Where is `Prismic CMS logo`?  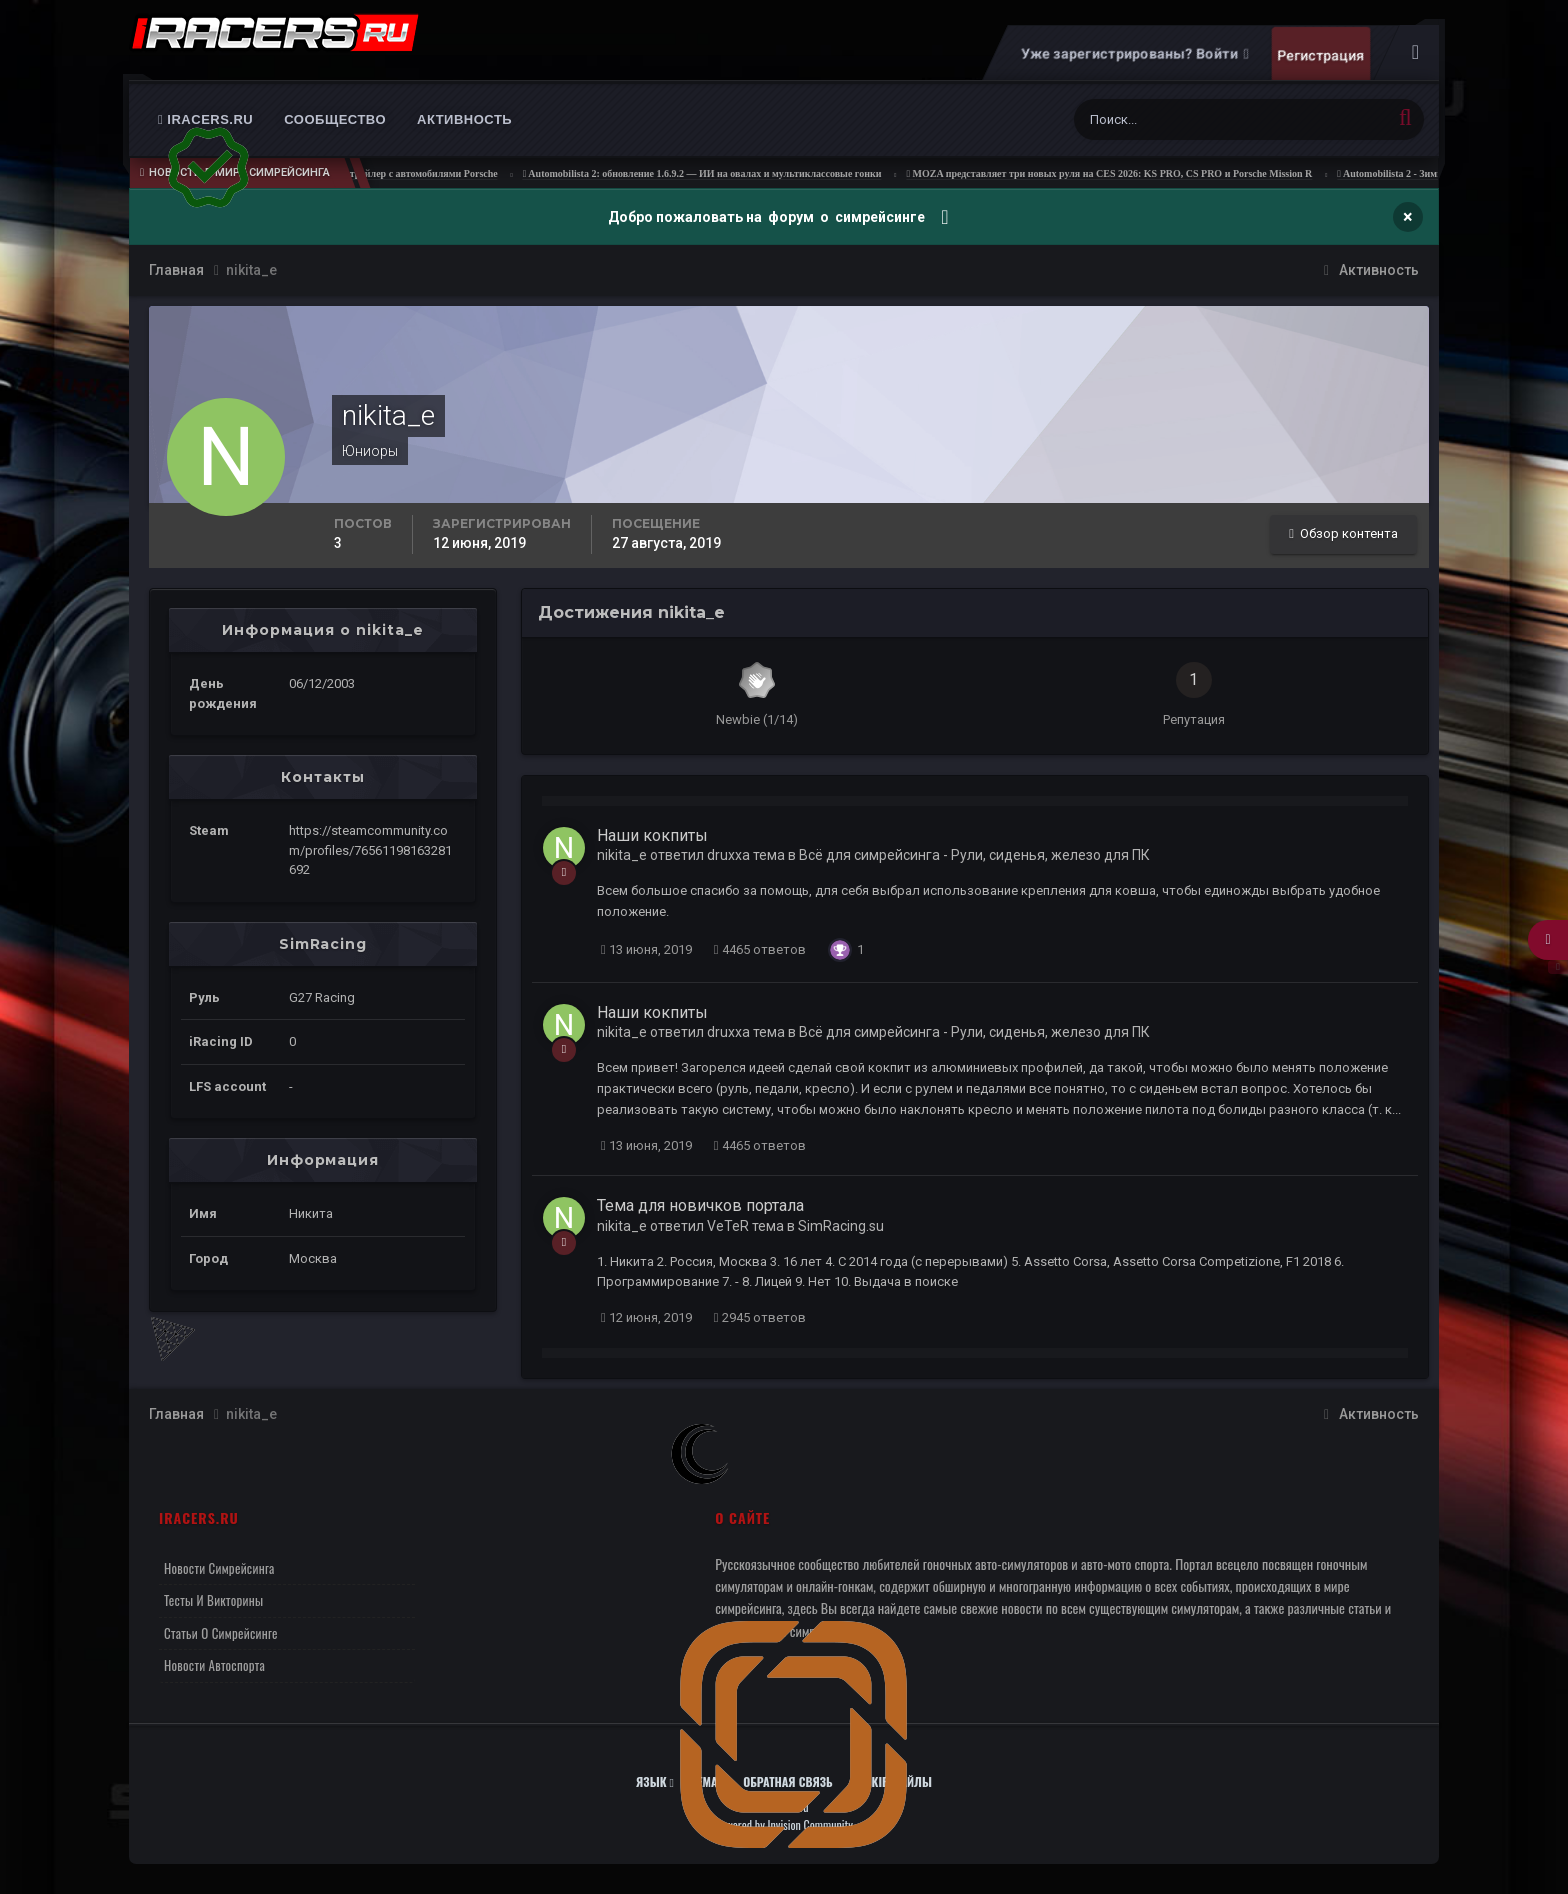 Prismic CMS logo is located at coordinates (793, 1734).